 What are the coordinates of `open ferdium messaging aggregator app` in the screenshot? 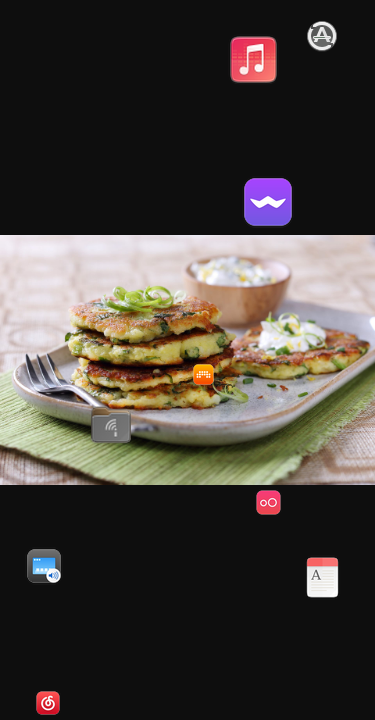 It's located at (268, 202).